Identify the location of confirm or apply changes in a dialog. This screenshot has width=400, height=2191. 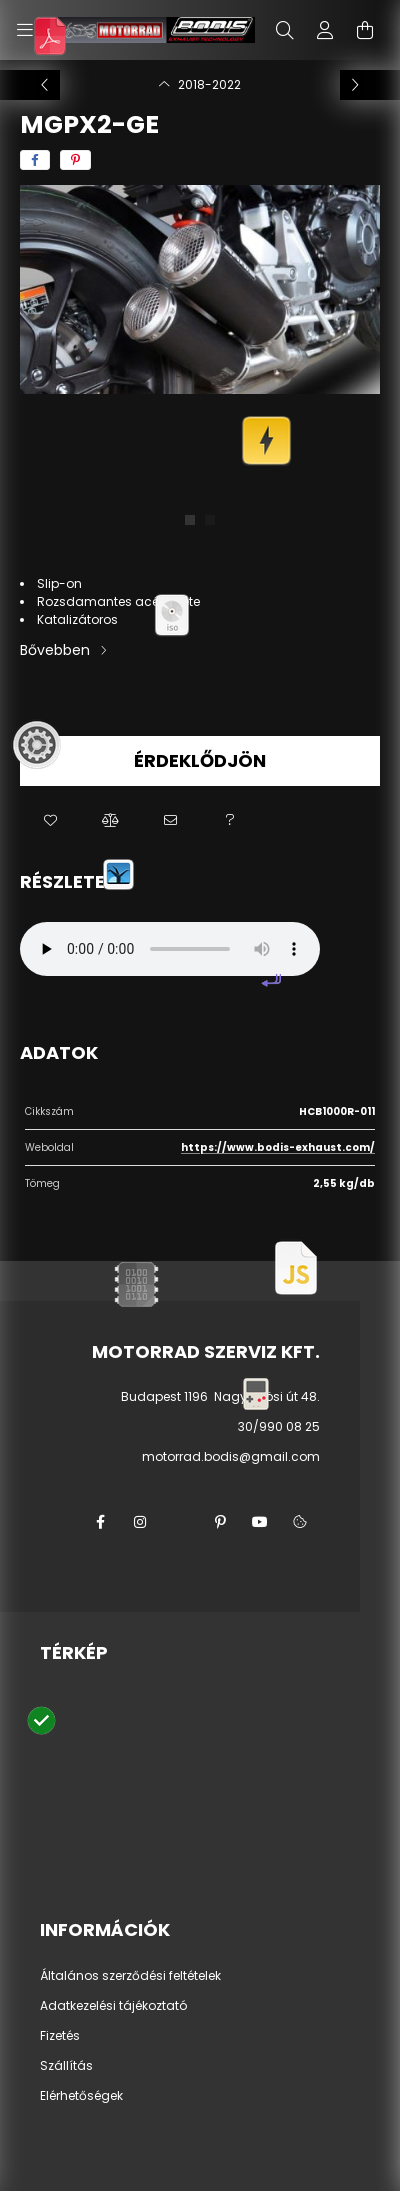
(41, 1720).